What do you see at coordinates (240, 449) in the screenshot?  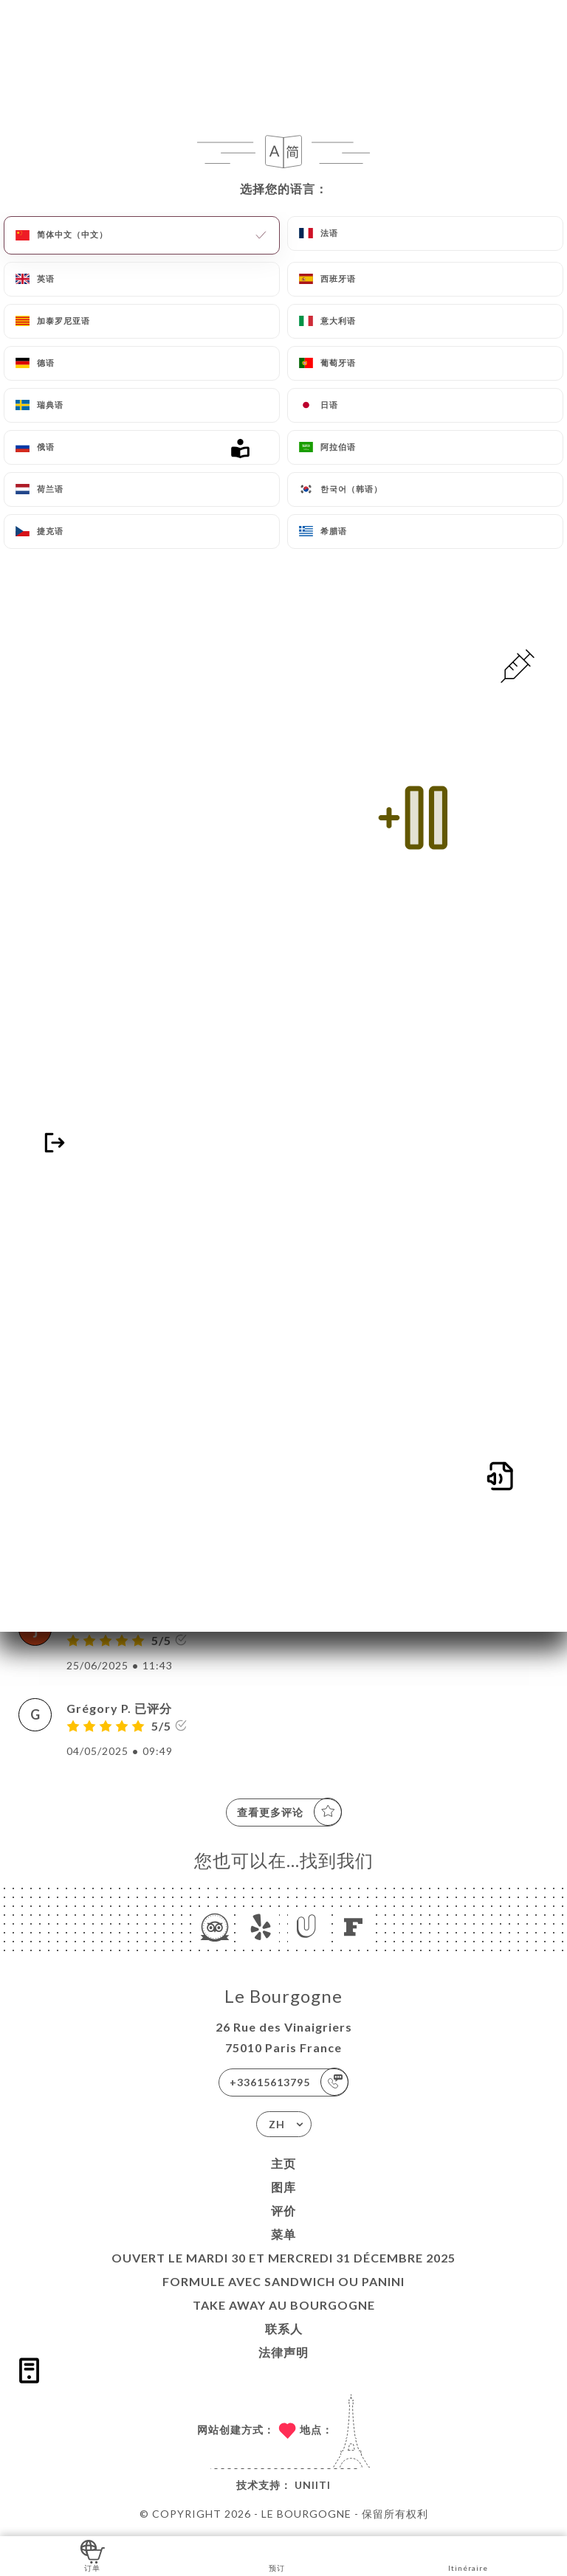 I see `open reading mode` at bounding box center [240, 449].